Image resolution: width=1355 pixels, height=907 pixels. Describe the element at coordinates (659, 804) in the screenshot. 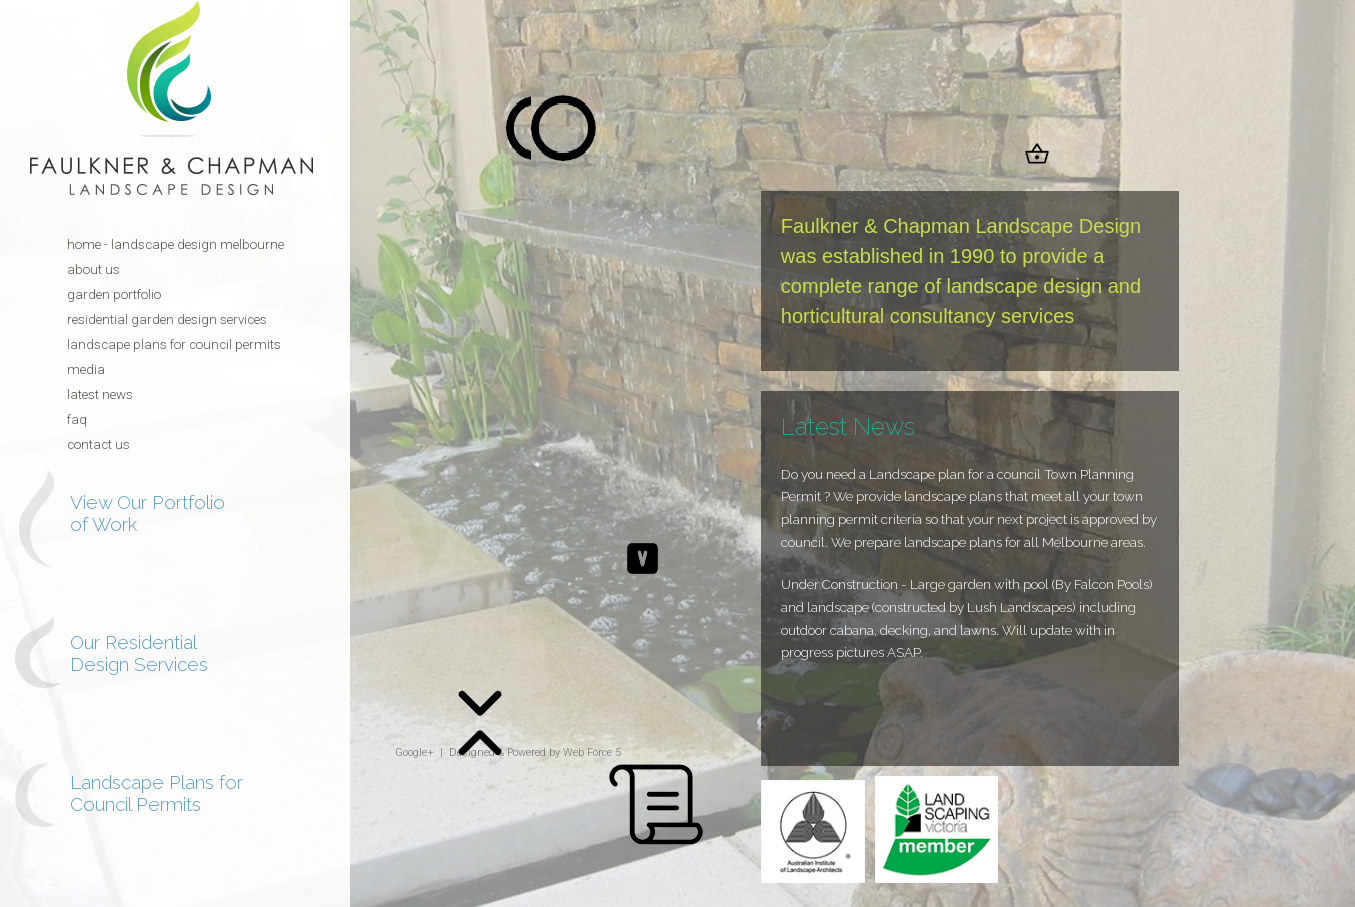

I see `view terms and conditions or legal documents` at that location.